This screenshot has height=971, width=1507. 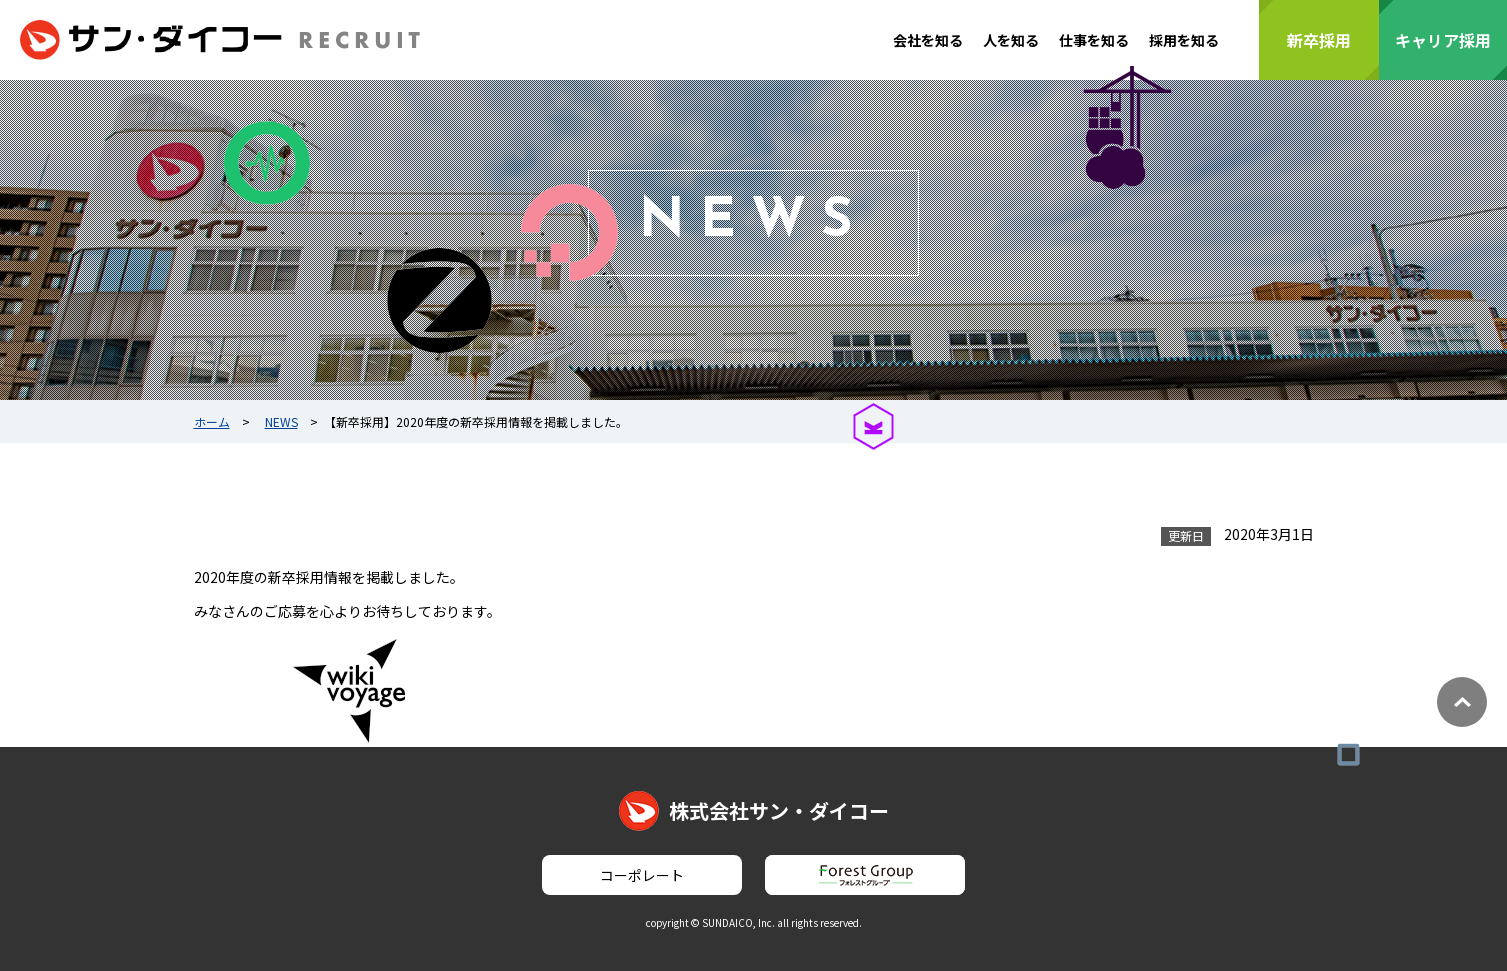 I want to click on open portainer container management dashboard, so click(x=1127, y=127).